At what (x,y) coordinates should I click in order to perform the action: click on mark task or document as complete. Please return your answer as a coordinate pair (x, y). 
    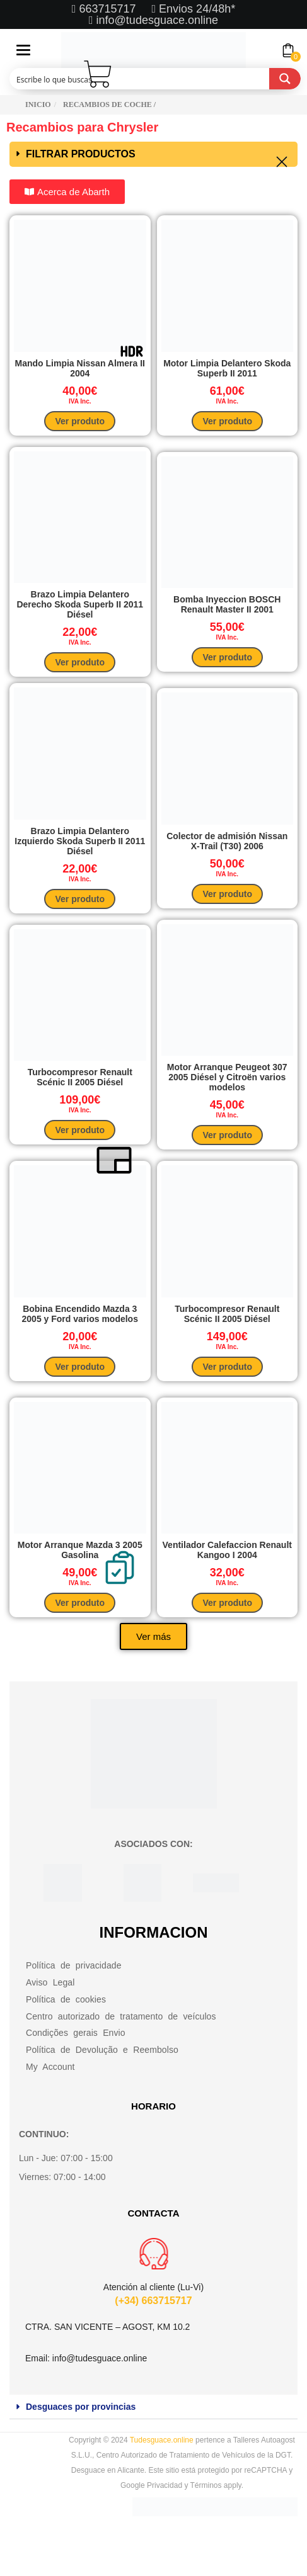
    Looking at the image, I should click on (120, 1568).